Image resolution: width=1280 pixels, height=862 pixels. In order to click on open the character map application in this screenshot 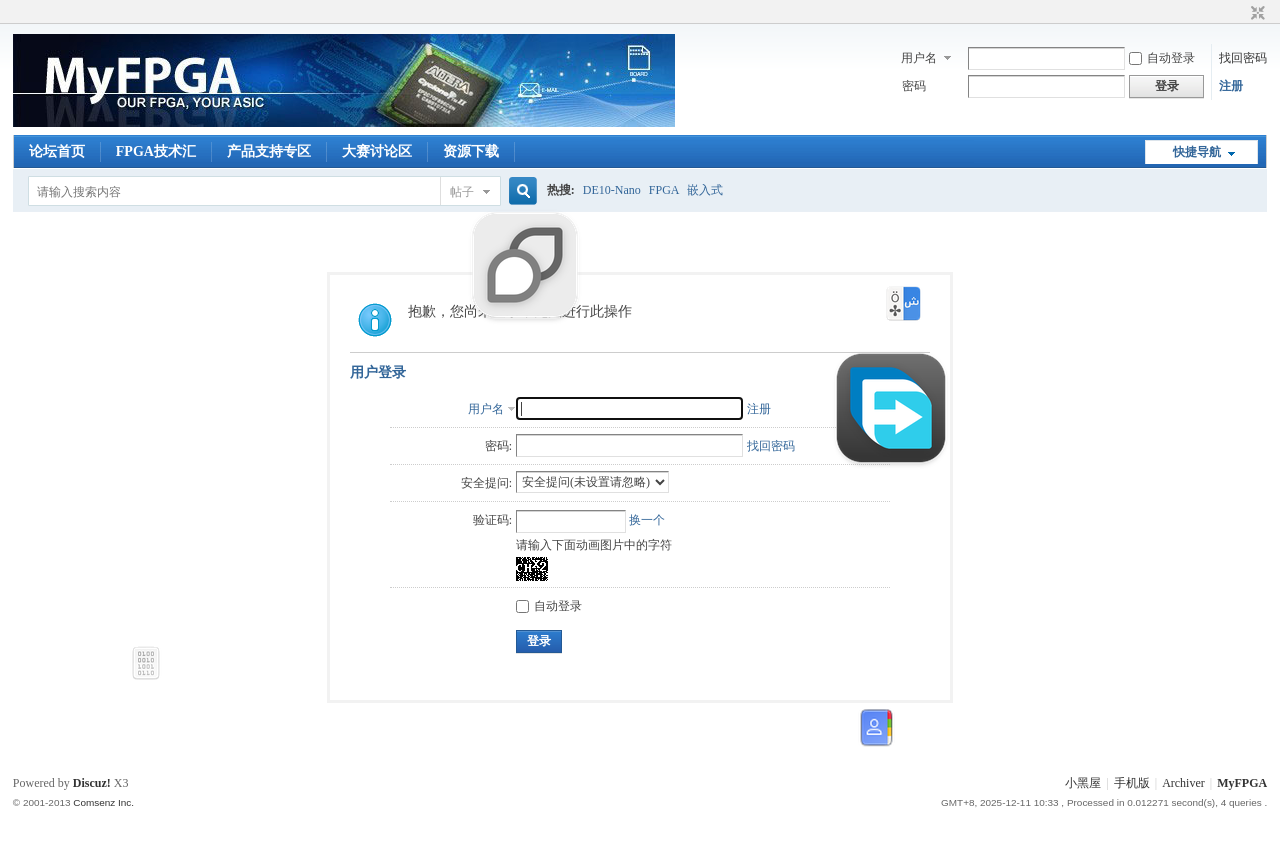, I will do `click(903, 303)`.